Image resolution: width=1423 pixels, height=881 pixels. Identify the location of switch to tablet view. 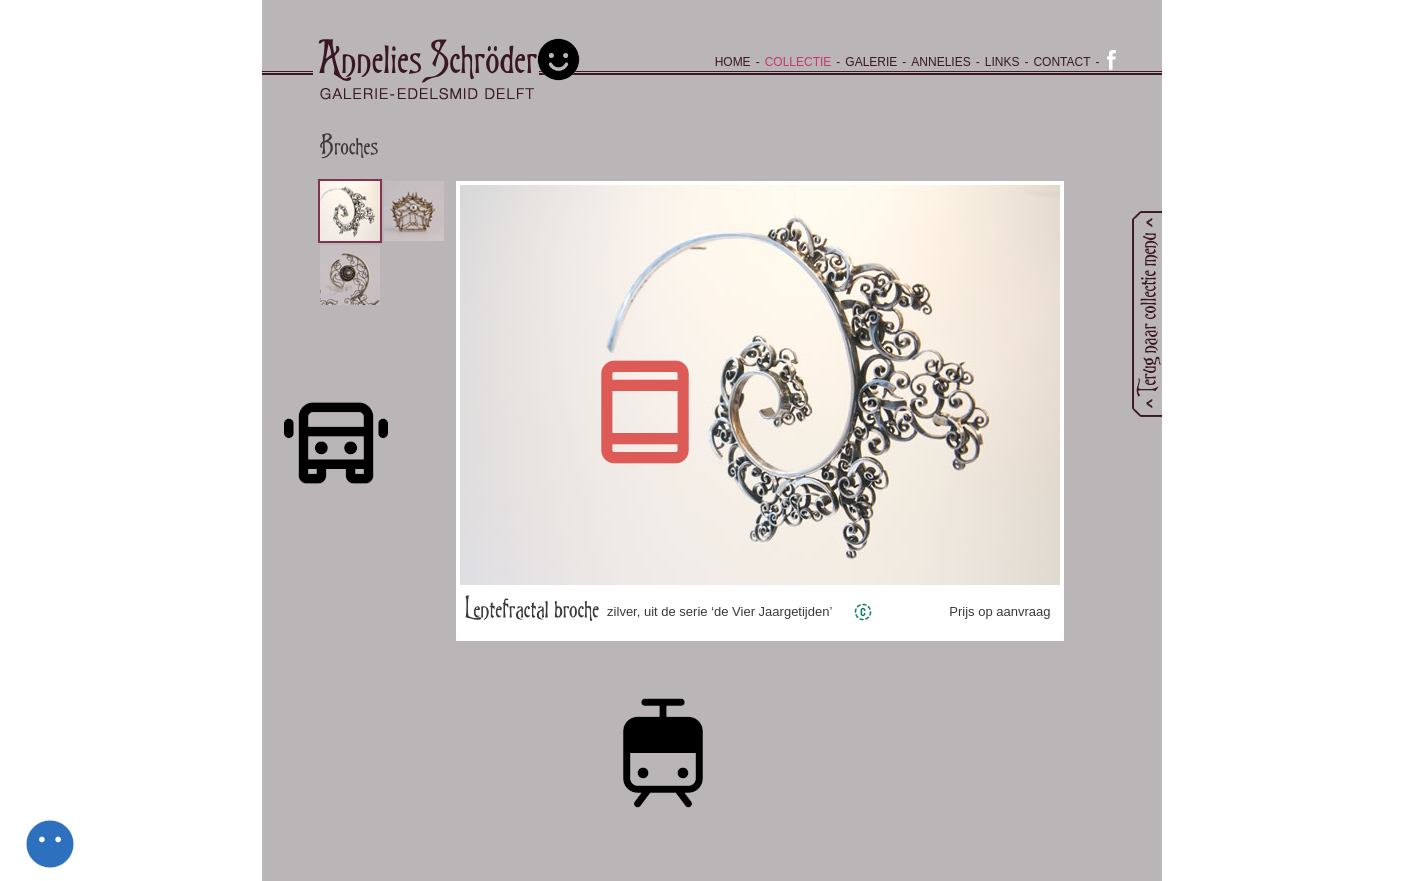
(645, 412).